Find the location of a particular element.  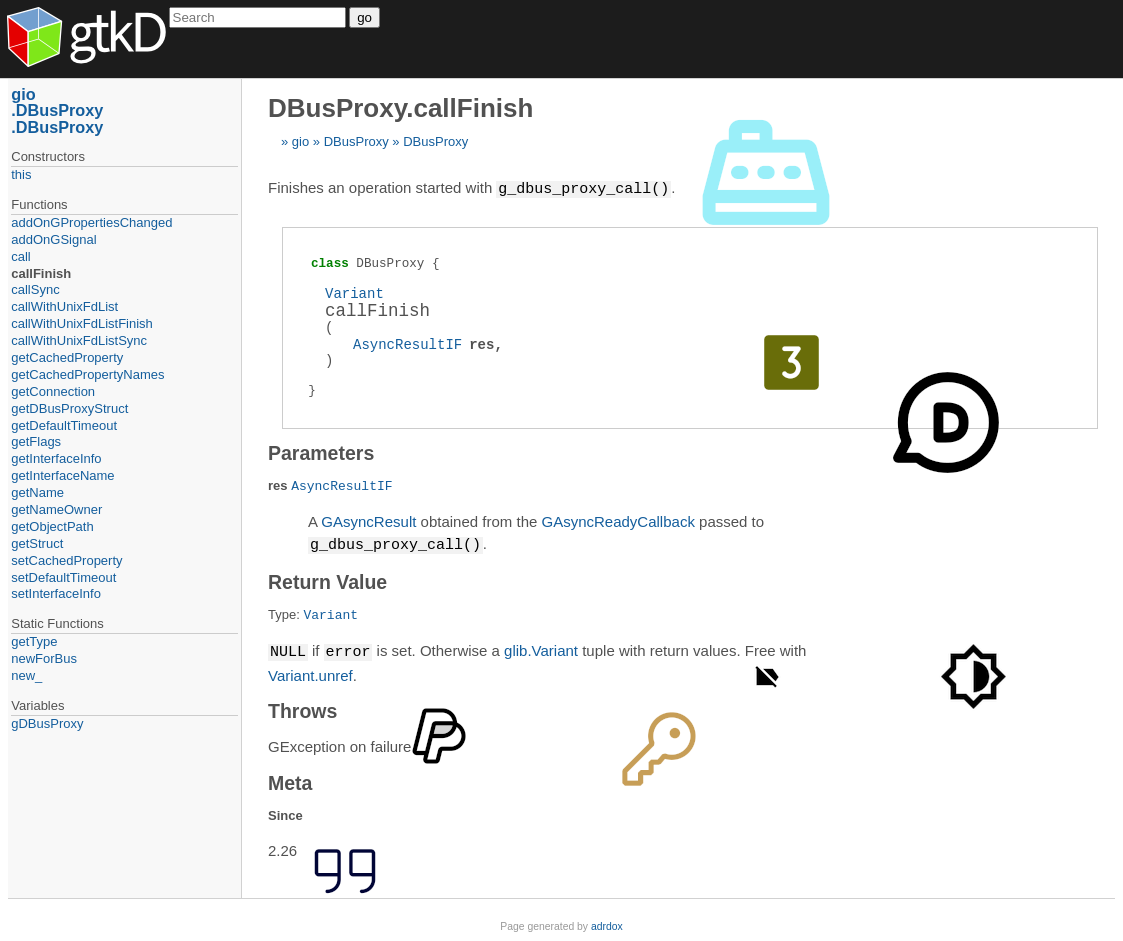

pay with PayPal is located at coordinates (438, 736).